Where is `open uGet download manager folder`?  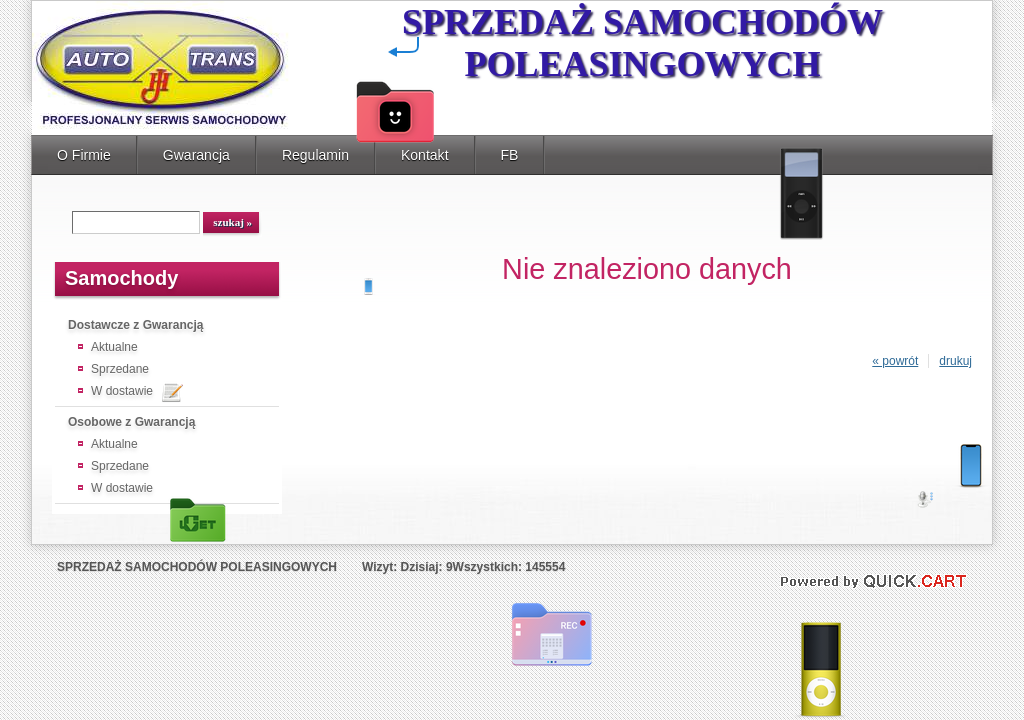 open uGet download manager folder is located at coordinates (197, 521).